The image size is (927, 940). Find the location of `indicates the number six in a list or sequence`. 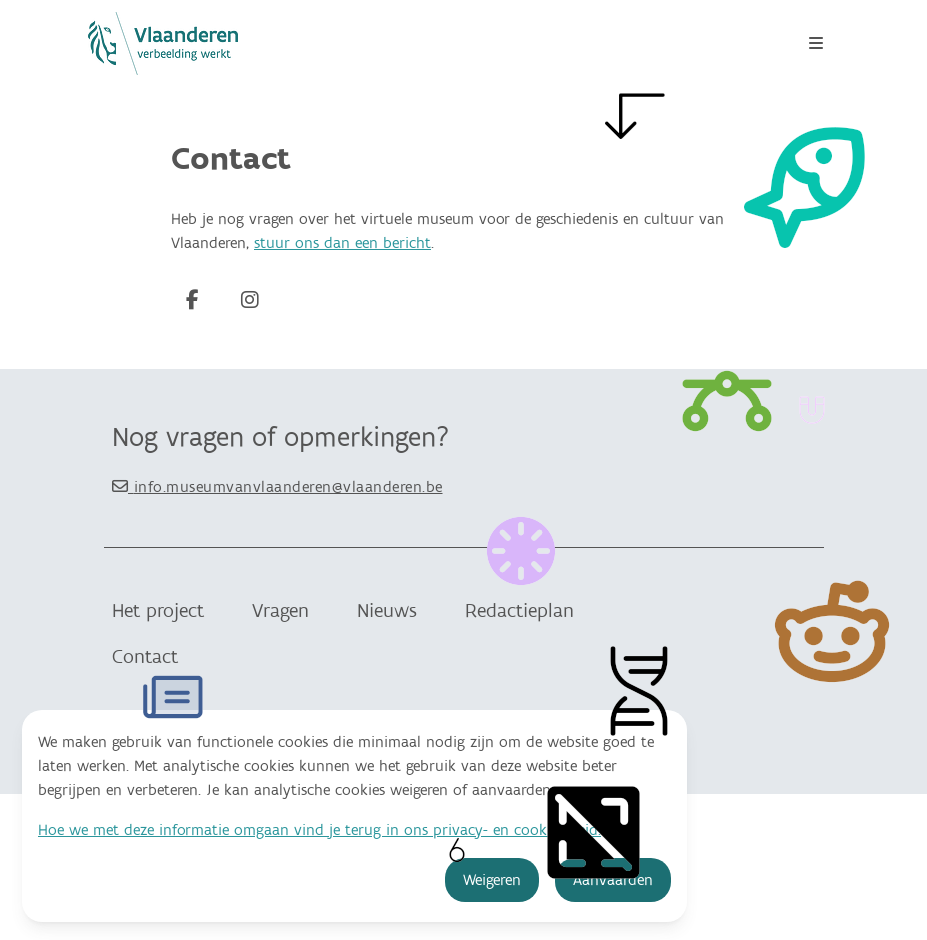

indicates the number six in a list or sequence is located at coordinates (457, 850).